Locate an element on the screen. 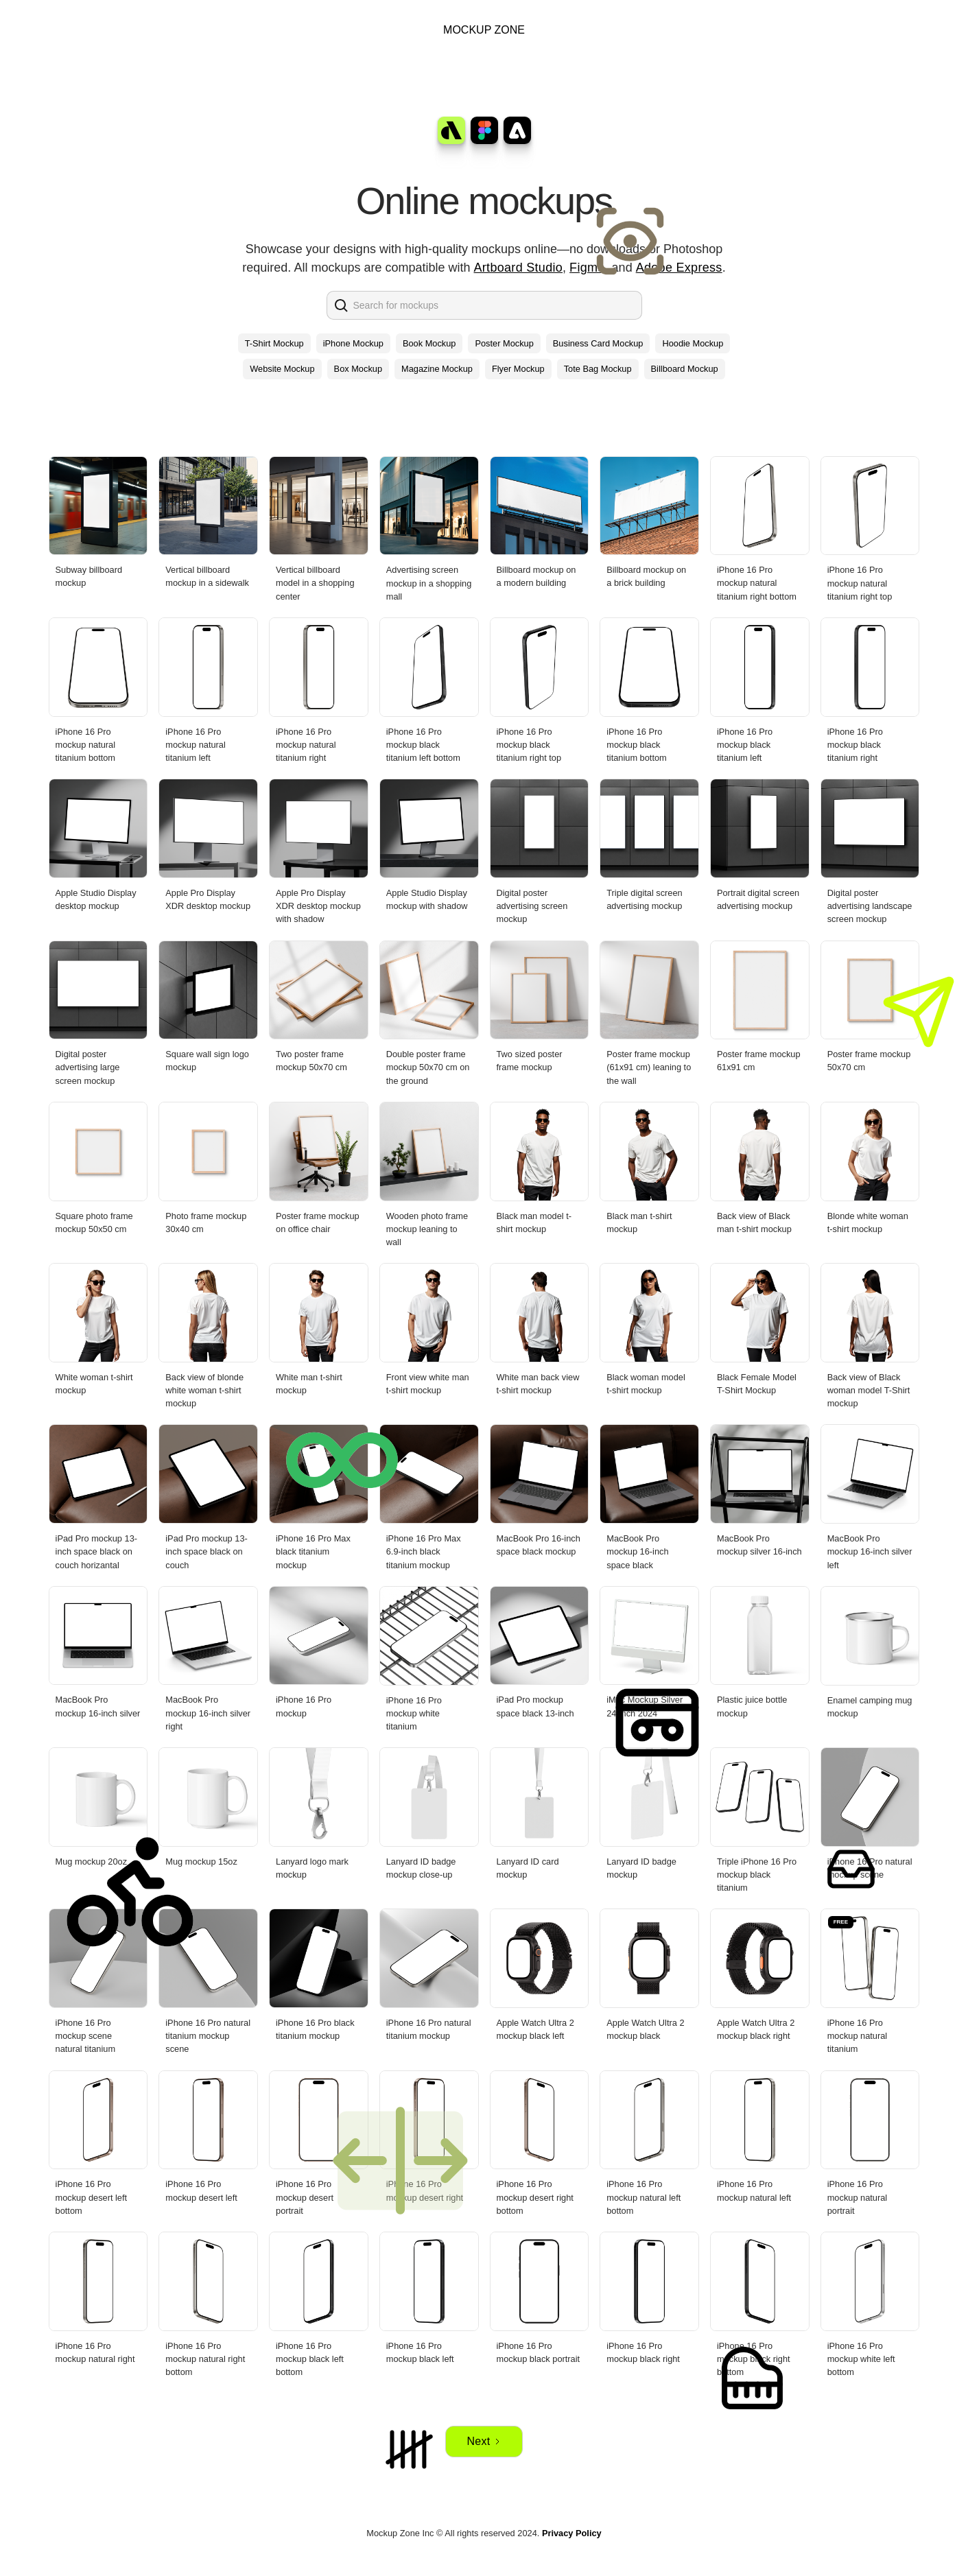 The height and width of the screenshot is (2576, 968). scan with eye tracking or face recognition is located at coordinates (630, 241).